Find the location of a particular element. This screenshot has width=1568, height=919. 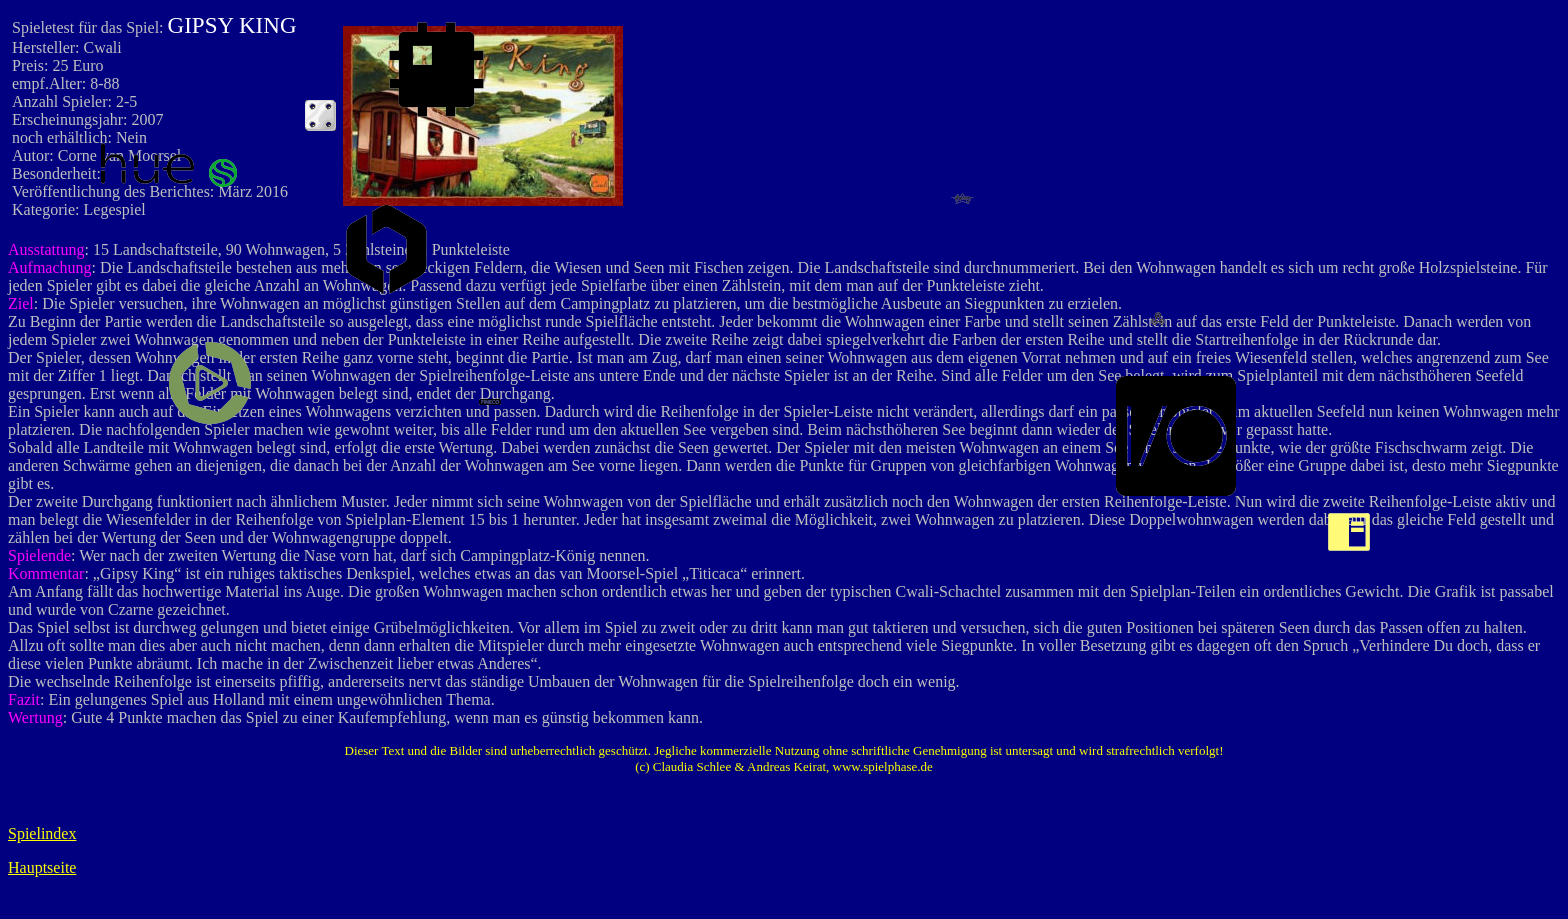

configure webhook integrations is located at coordinates (1158, 319).